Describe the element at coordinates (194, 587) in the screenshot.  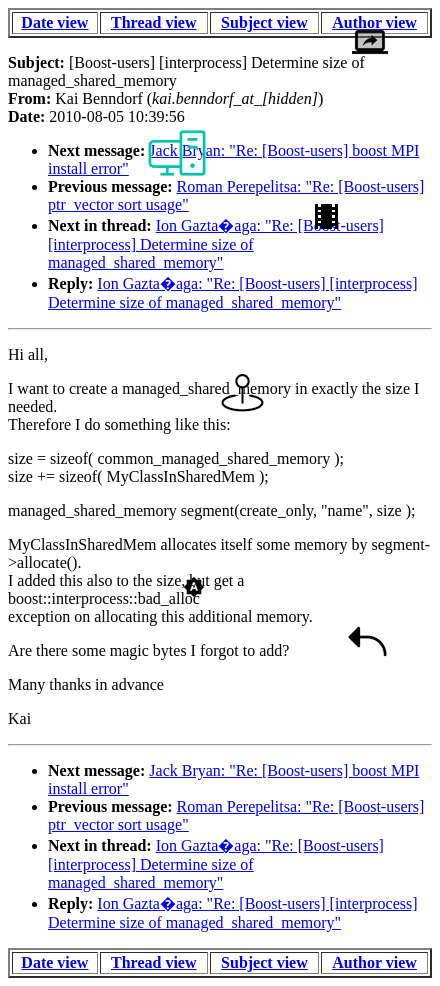
I see `enable automatic brightness adjustment` at that location.